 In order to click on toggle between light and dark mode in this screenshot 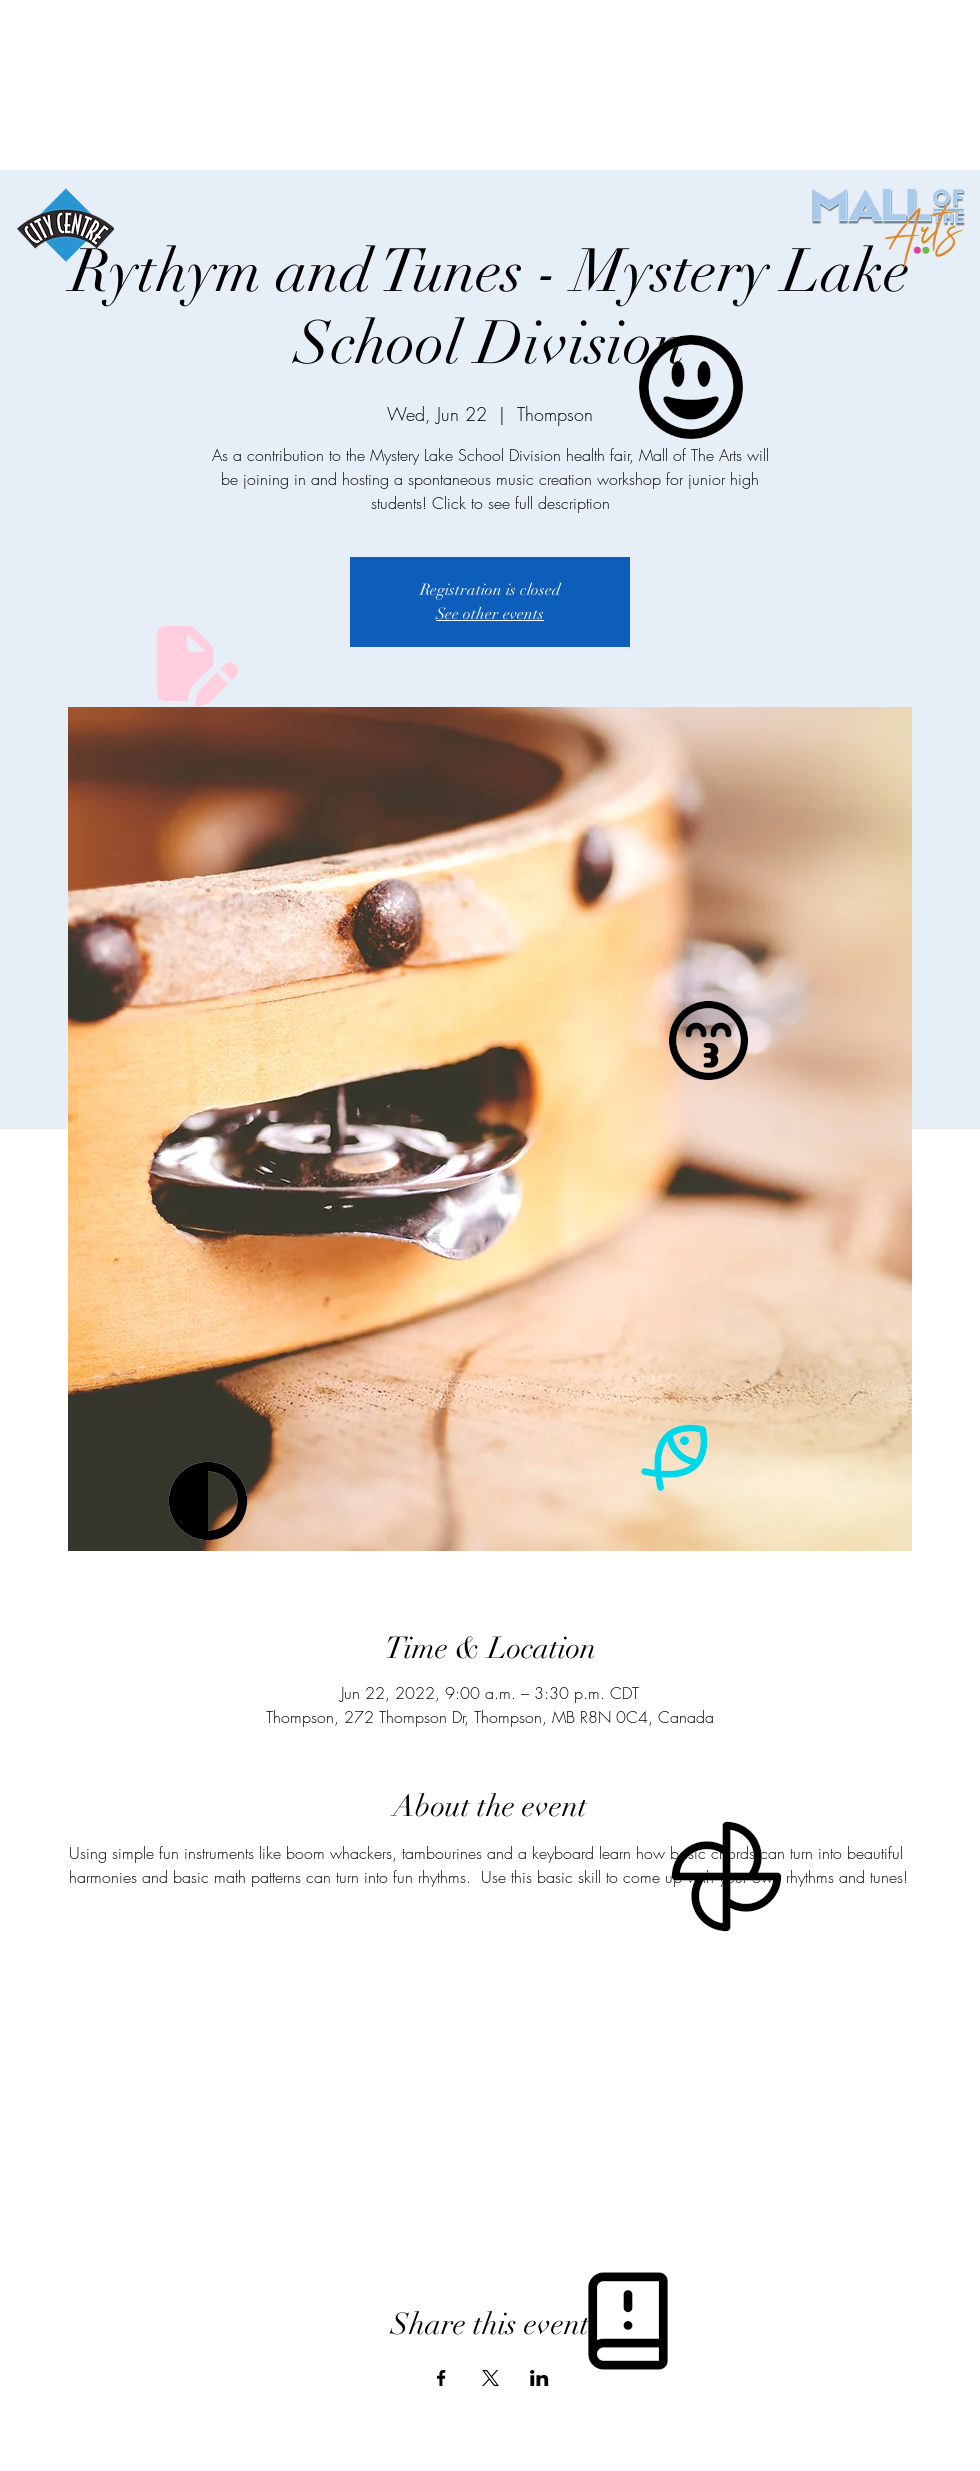, I will do `click(208, 1501)`.